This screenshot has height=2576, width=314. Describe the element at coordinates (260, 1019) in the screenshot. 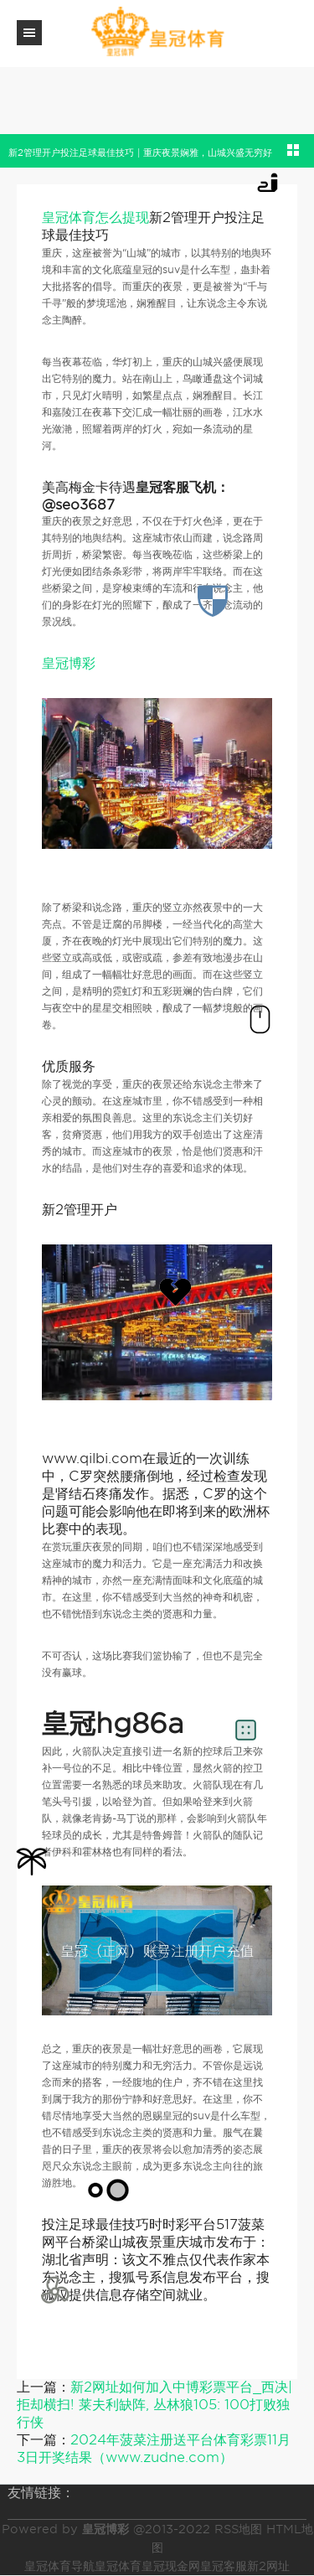

I see `mouse input device indicator` at that location.